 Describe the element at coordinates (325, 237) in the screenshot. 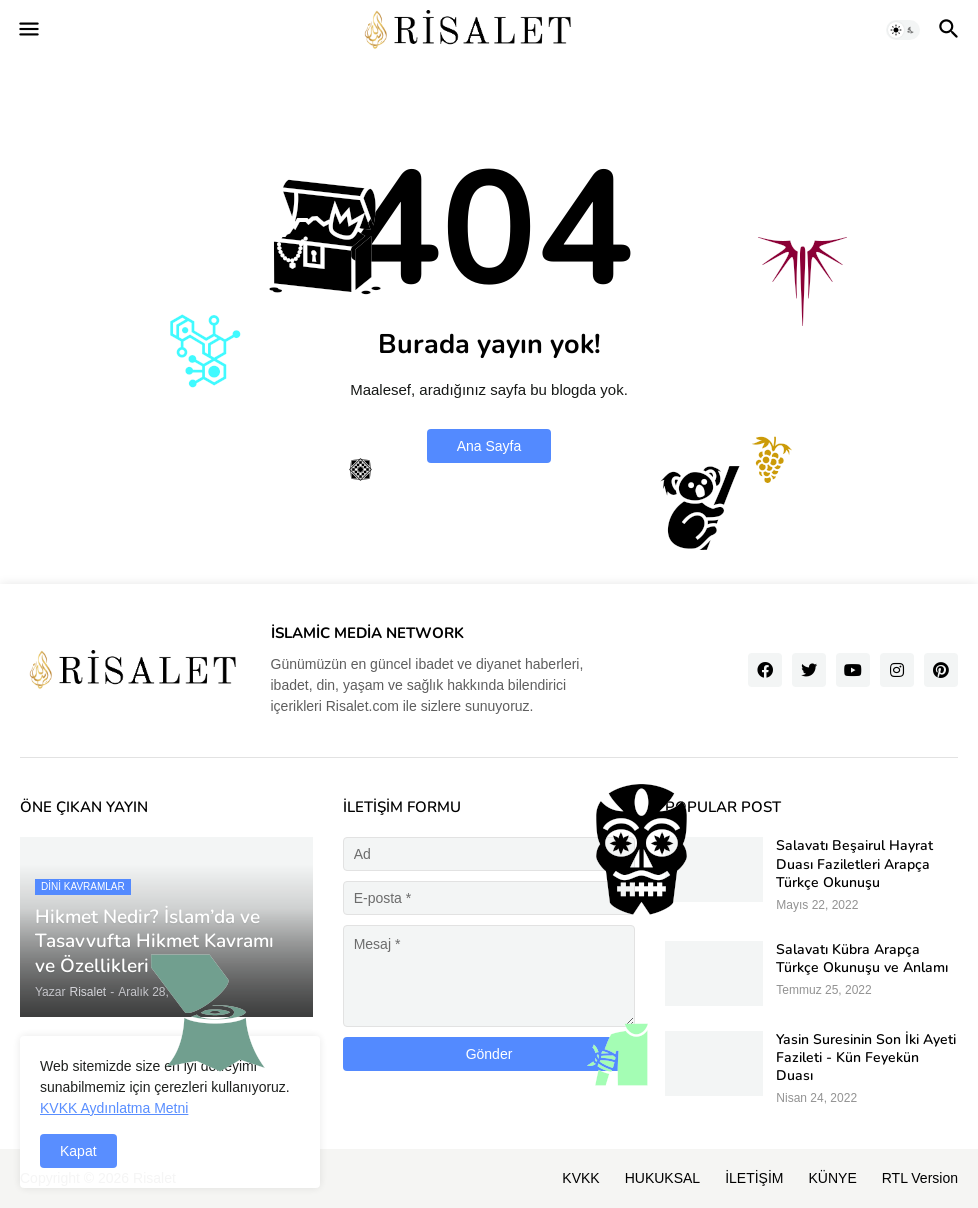

I see `view collected rewards or loot` at that location.